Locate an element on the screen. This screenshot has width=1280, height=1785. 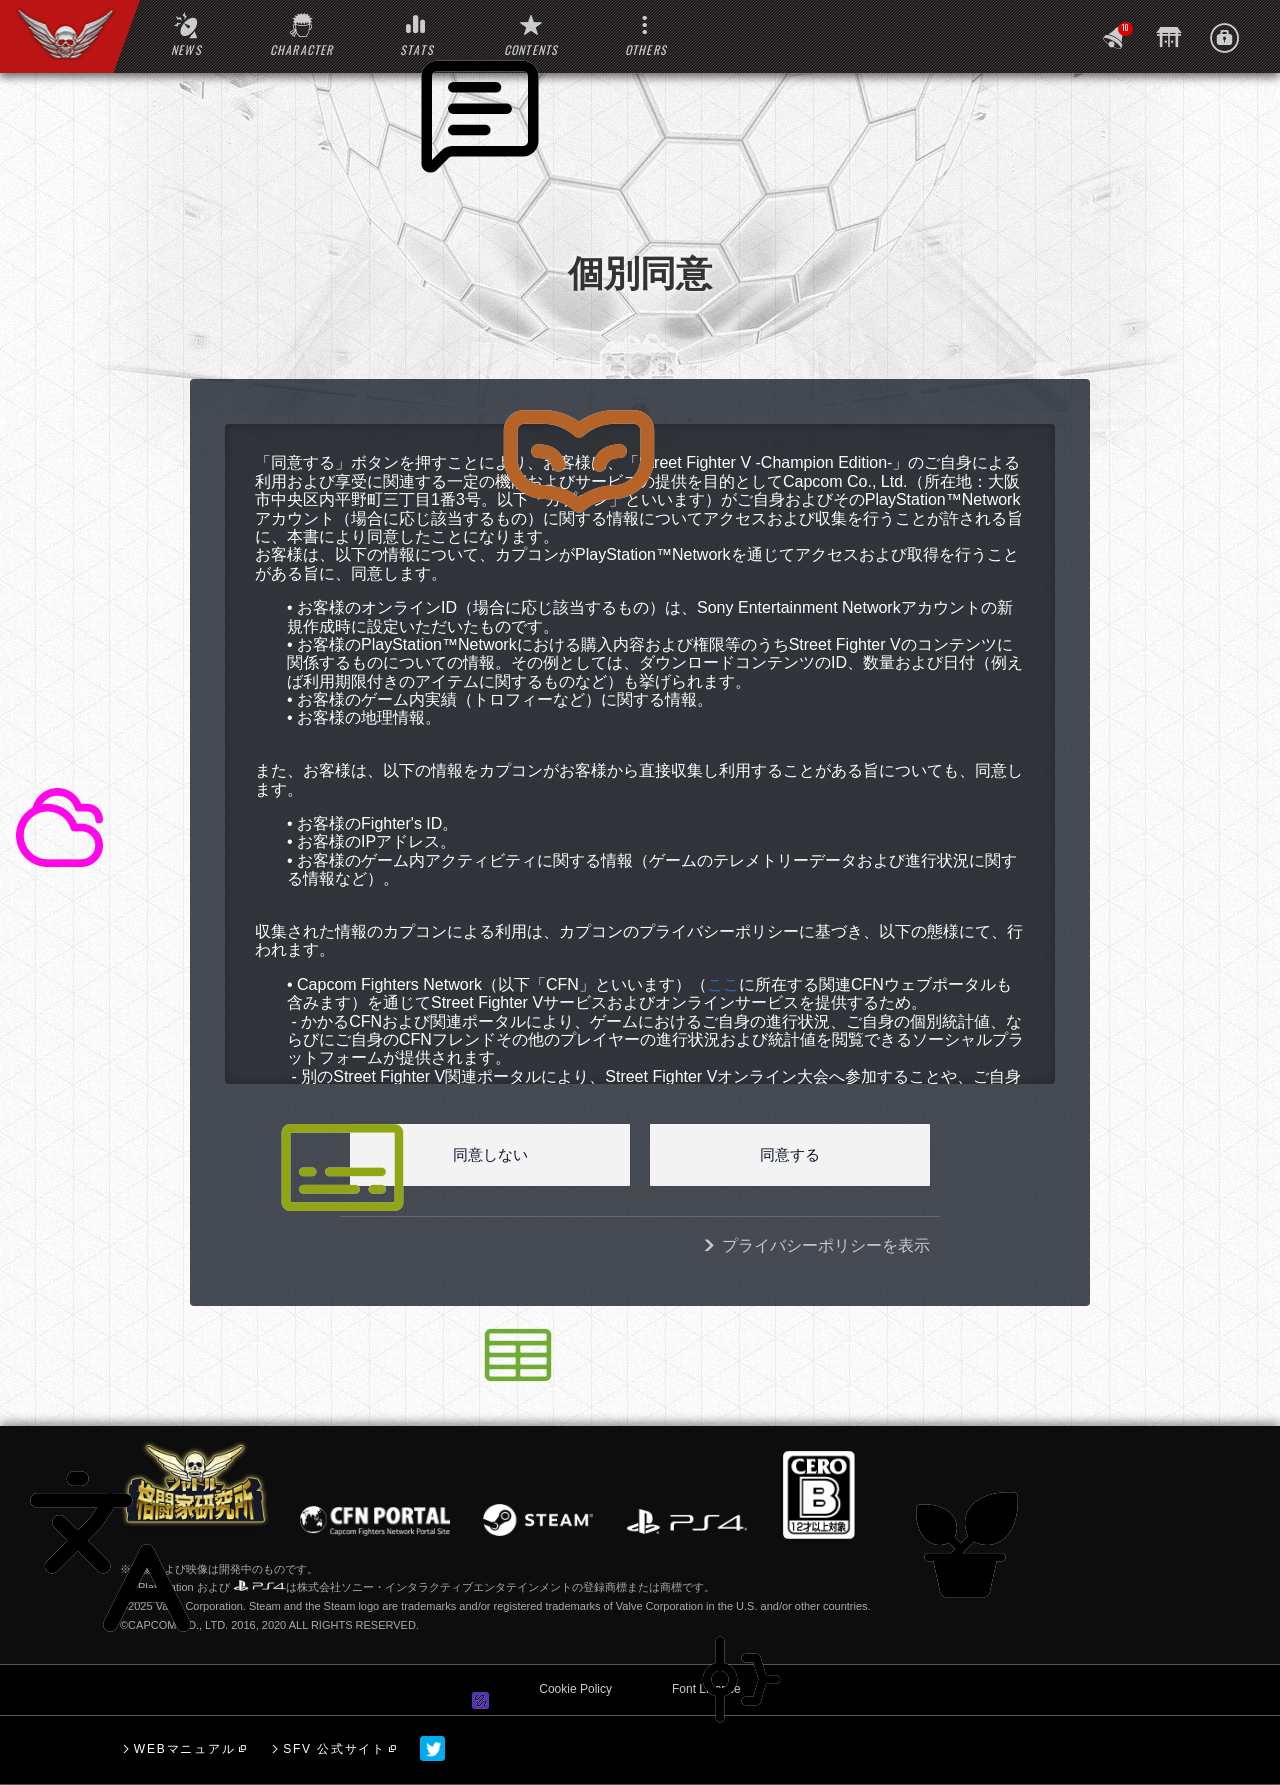
enable incognito or private browsing mode is located at coordinates (579, 458).